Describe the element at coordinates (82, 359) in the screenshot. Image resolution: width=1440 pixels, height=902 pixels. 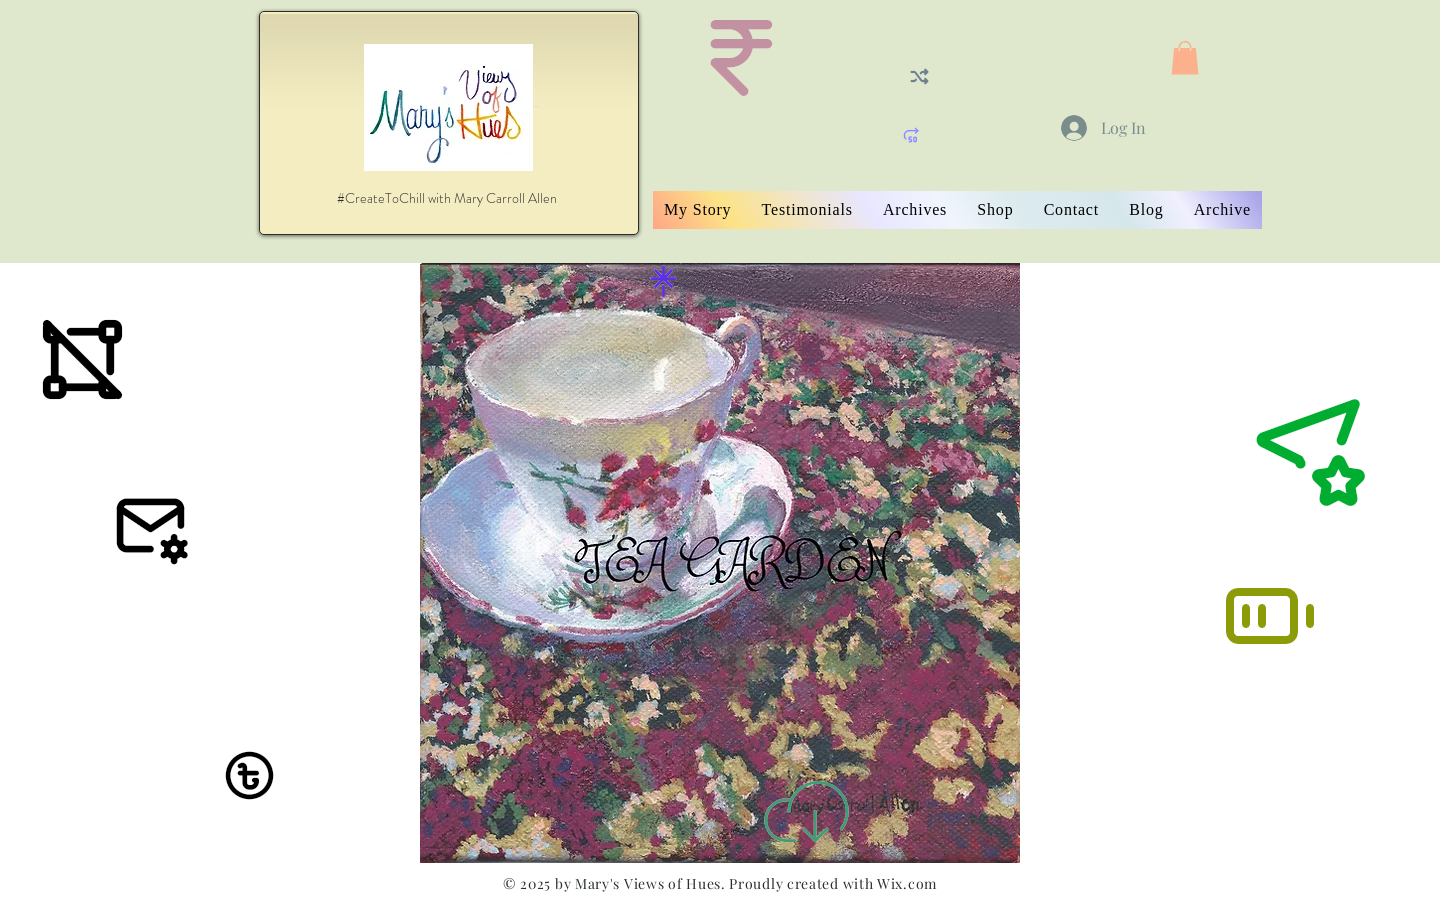
I see `disable vector editing mode` at that location.